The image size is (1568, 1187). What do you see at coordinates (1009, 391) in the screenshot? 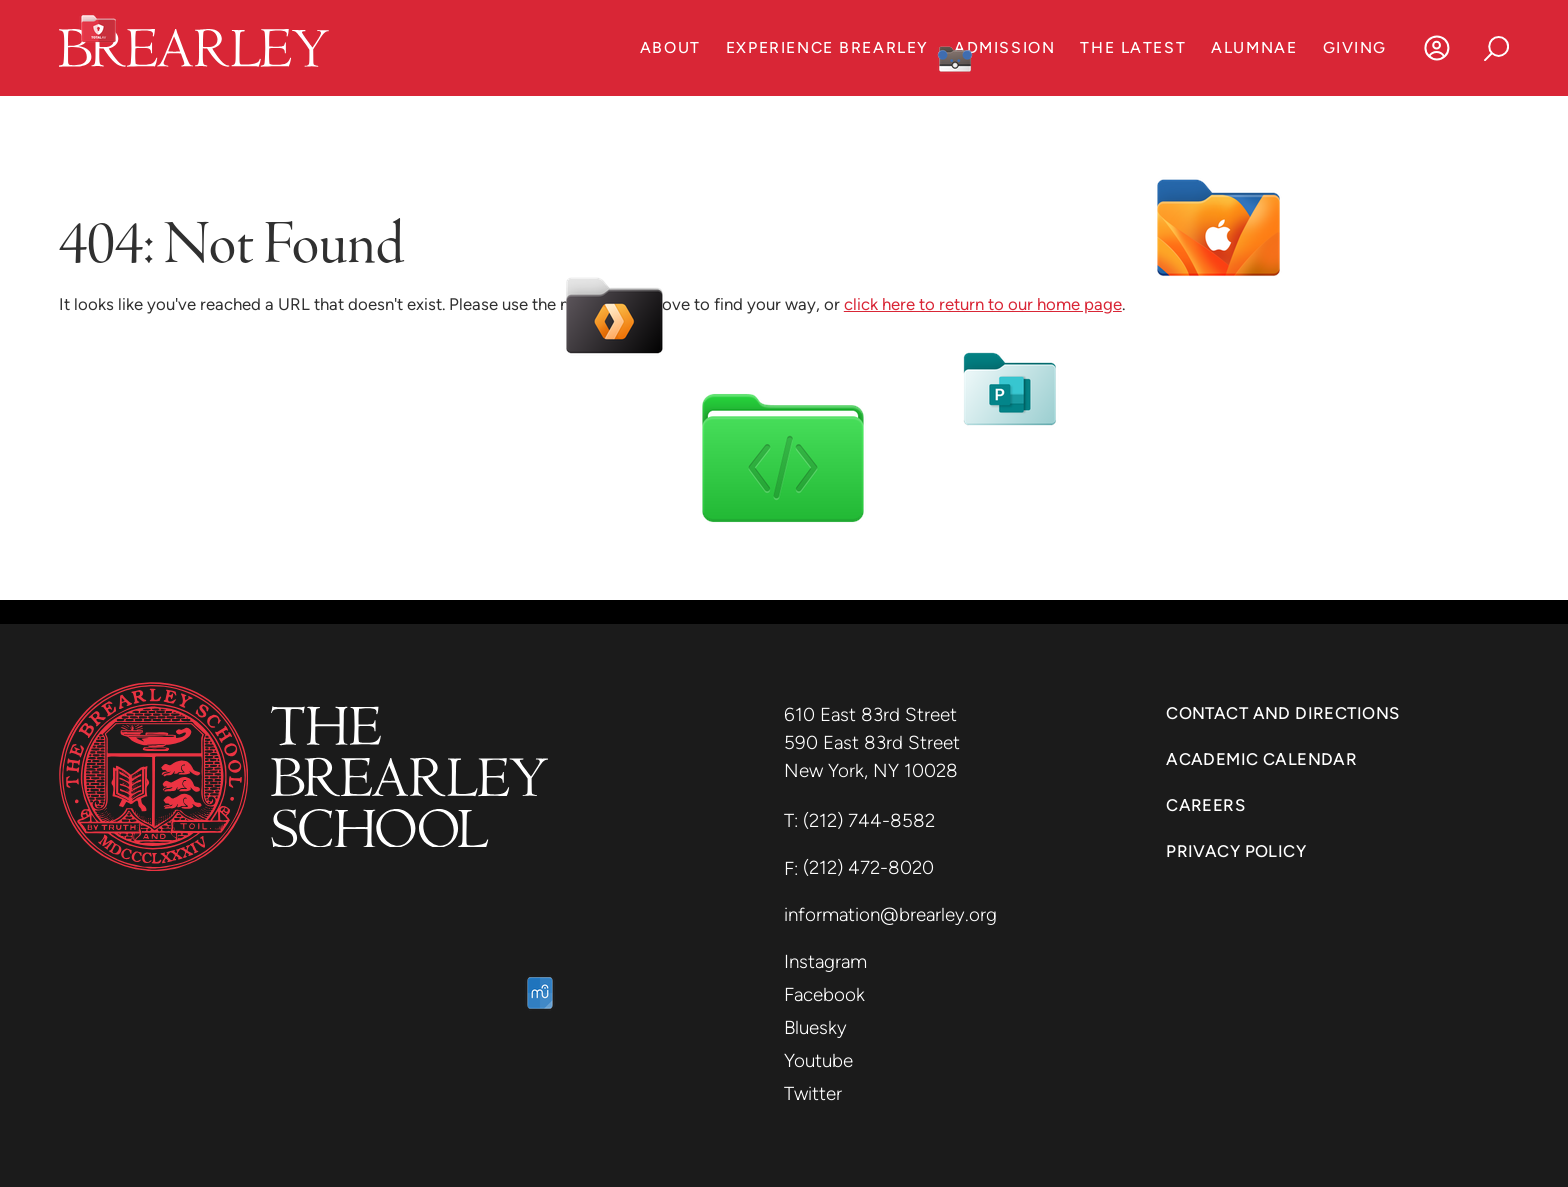
I see `open folder containing microsoft publisher files` at bounding box center [1009, 391].